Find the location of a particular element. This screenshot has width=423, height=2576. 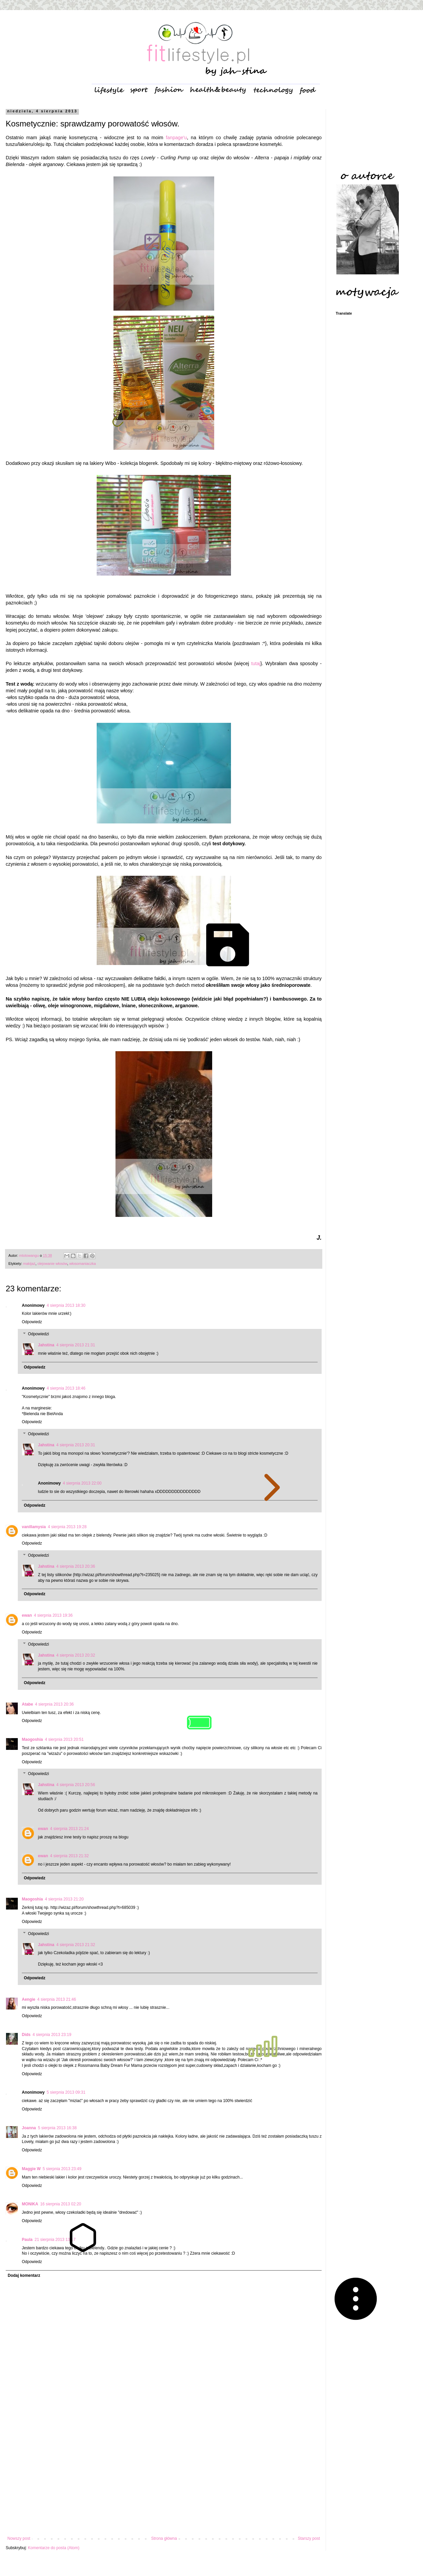

adjust exposure settings for a photo is located at coordinates (153, 242).